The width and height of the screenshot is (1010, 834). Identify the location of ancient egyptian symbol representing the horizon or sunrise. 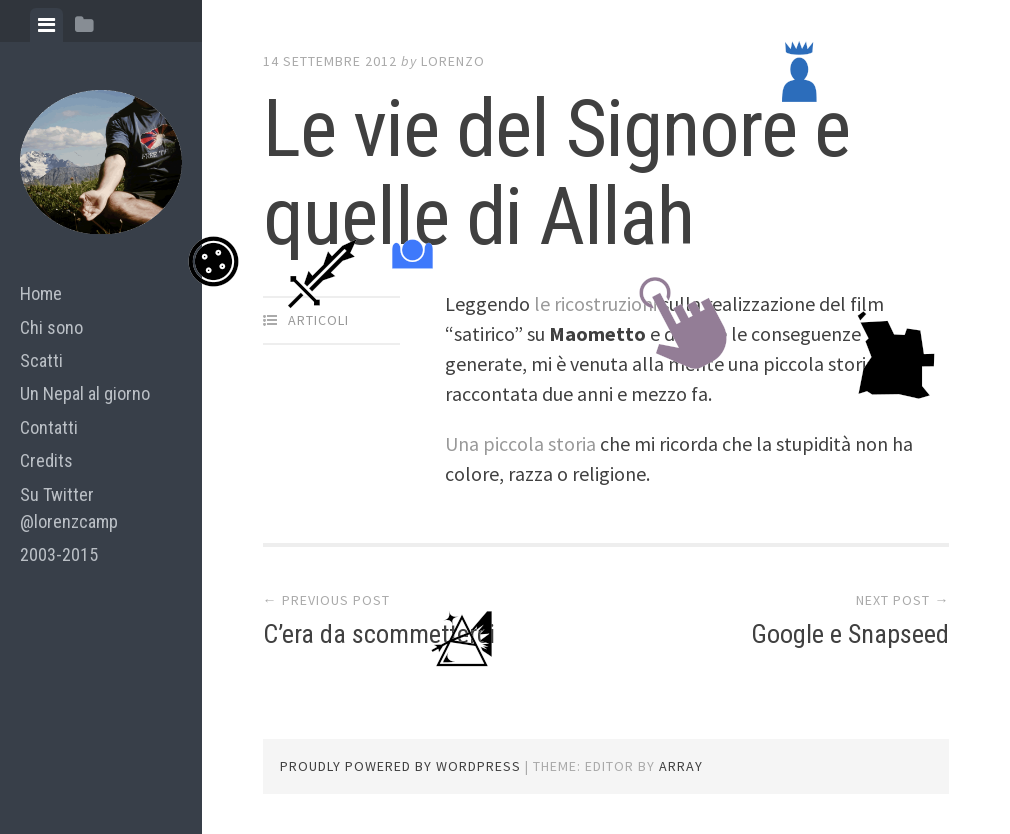
(412, 252).